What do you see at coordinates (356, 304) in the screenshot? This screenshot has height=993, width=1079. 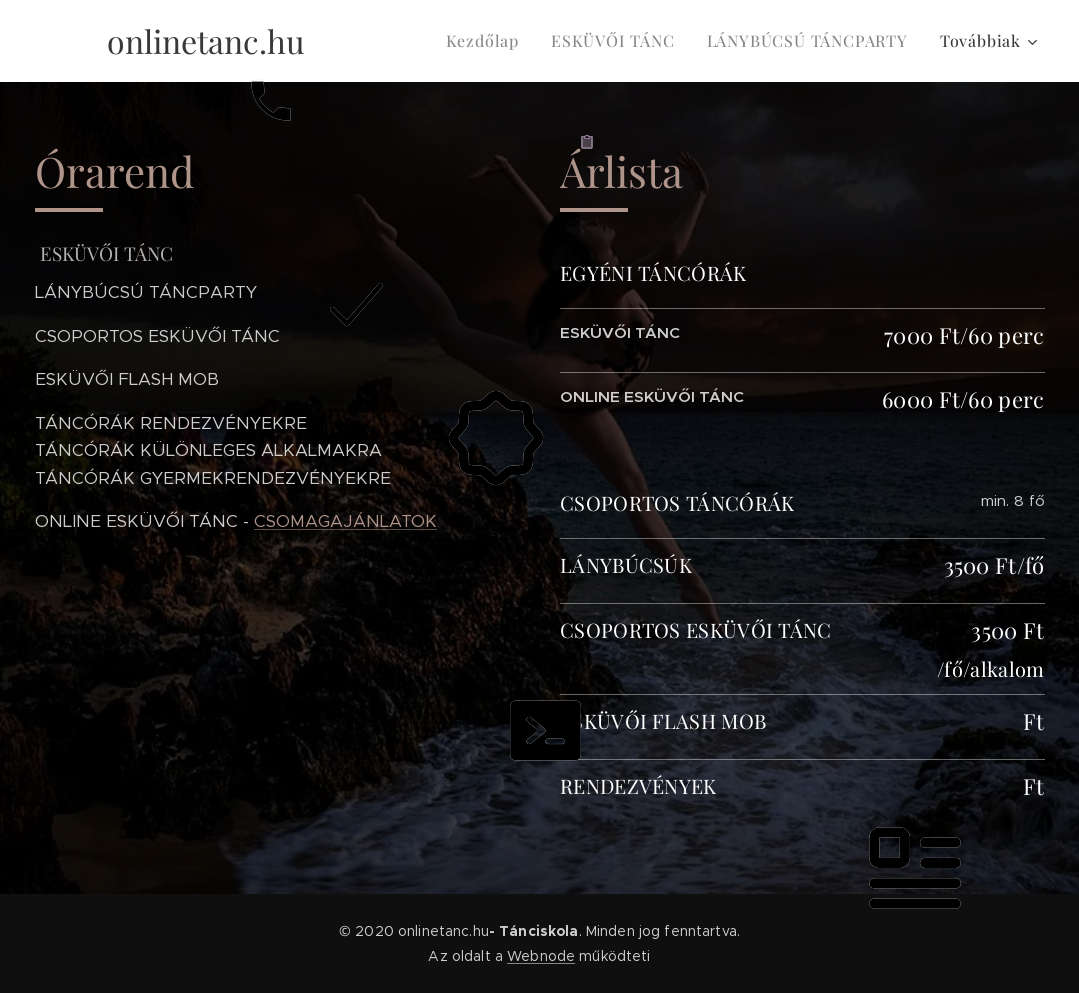 I see `confirm or submit an action` at bounding box center [356, 304].